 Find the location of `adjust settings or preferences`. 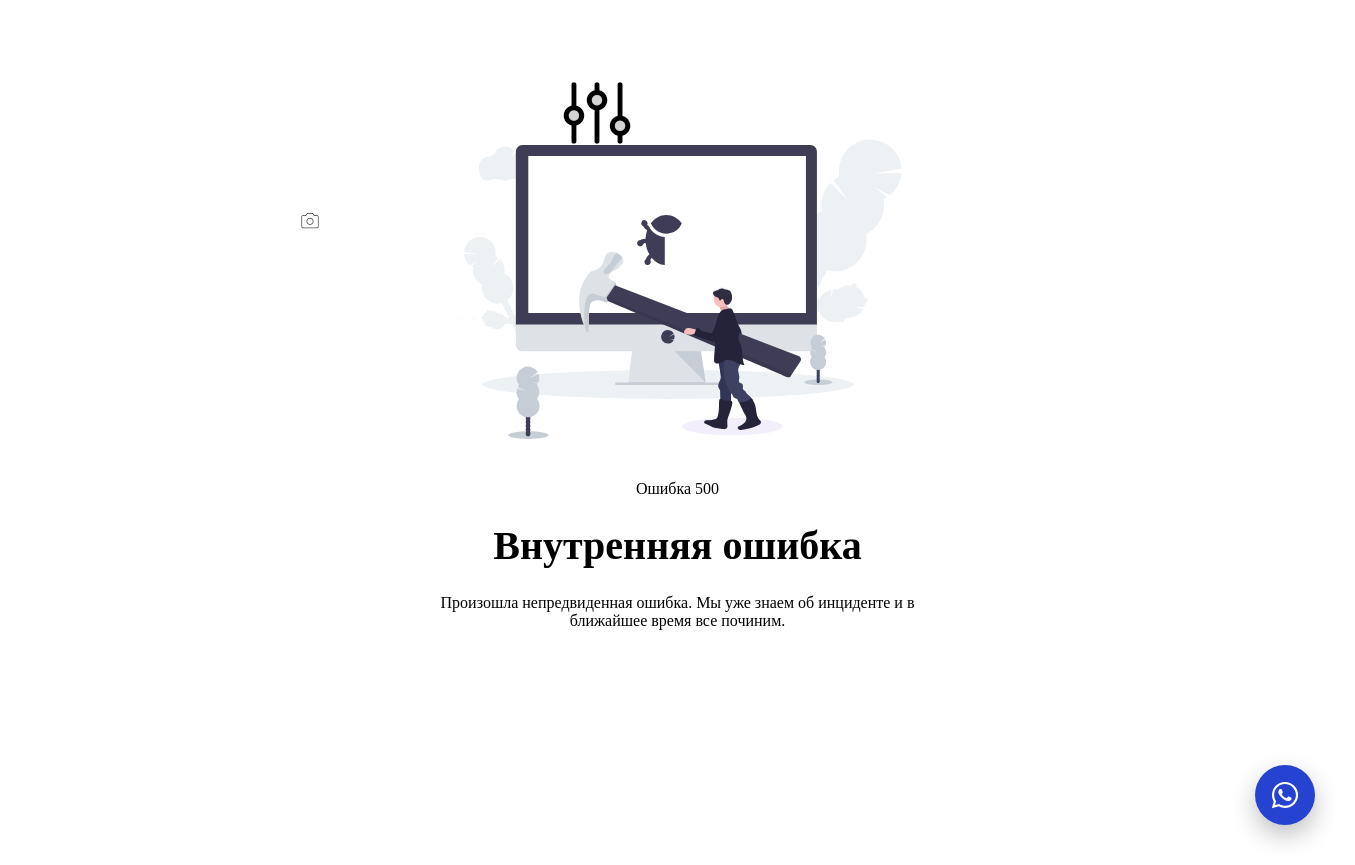

adjust settings or preferences is located at coordinates (597, 113).